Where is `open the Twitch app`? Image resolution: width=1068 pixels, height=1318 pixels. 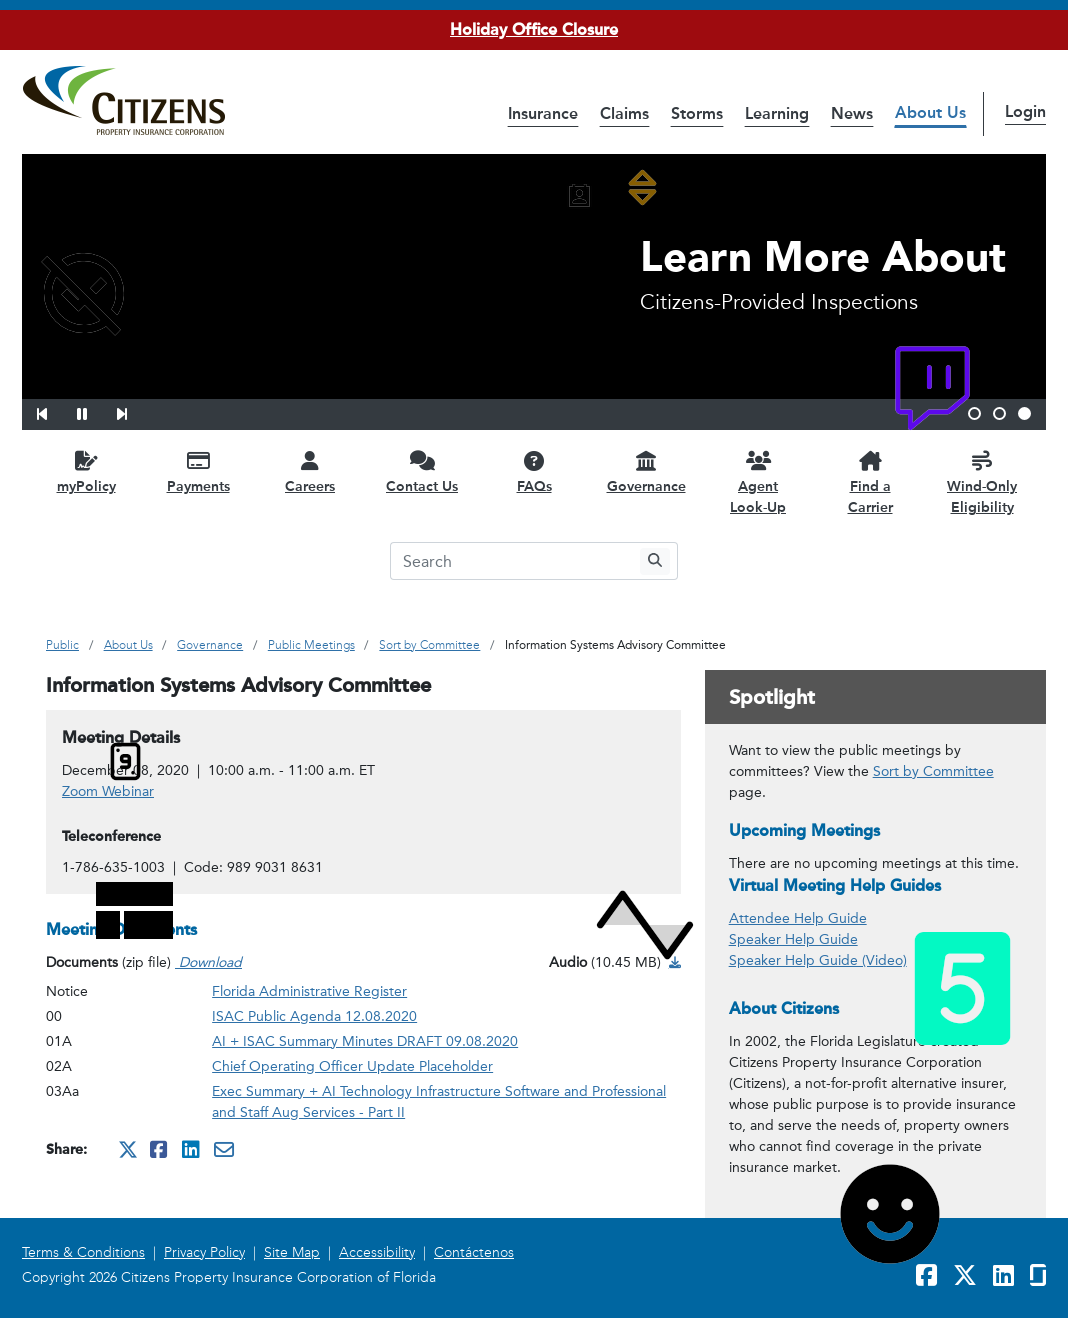
open the Twitch app is located at coordinates (932, 383).